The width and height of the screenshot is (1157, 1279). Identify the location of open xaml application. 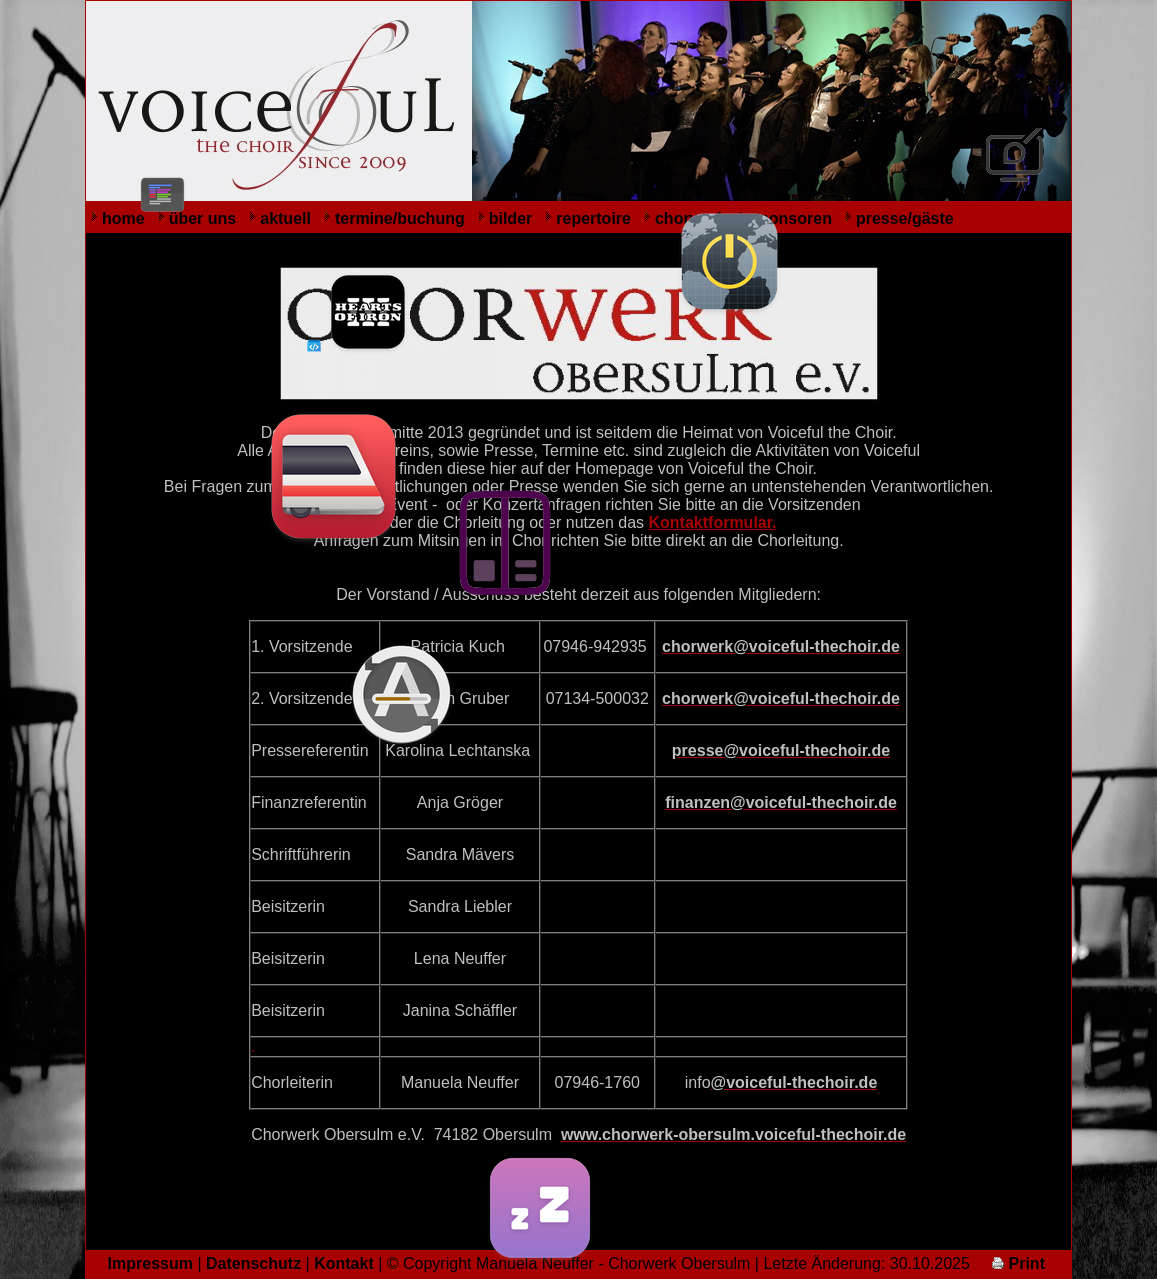
(314, 346).